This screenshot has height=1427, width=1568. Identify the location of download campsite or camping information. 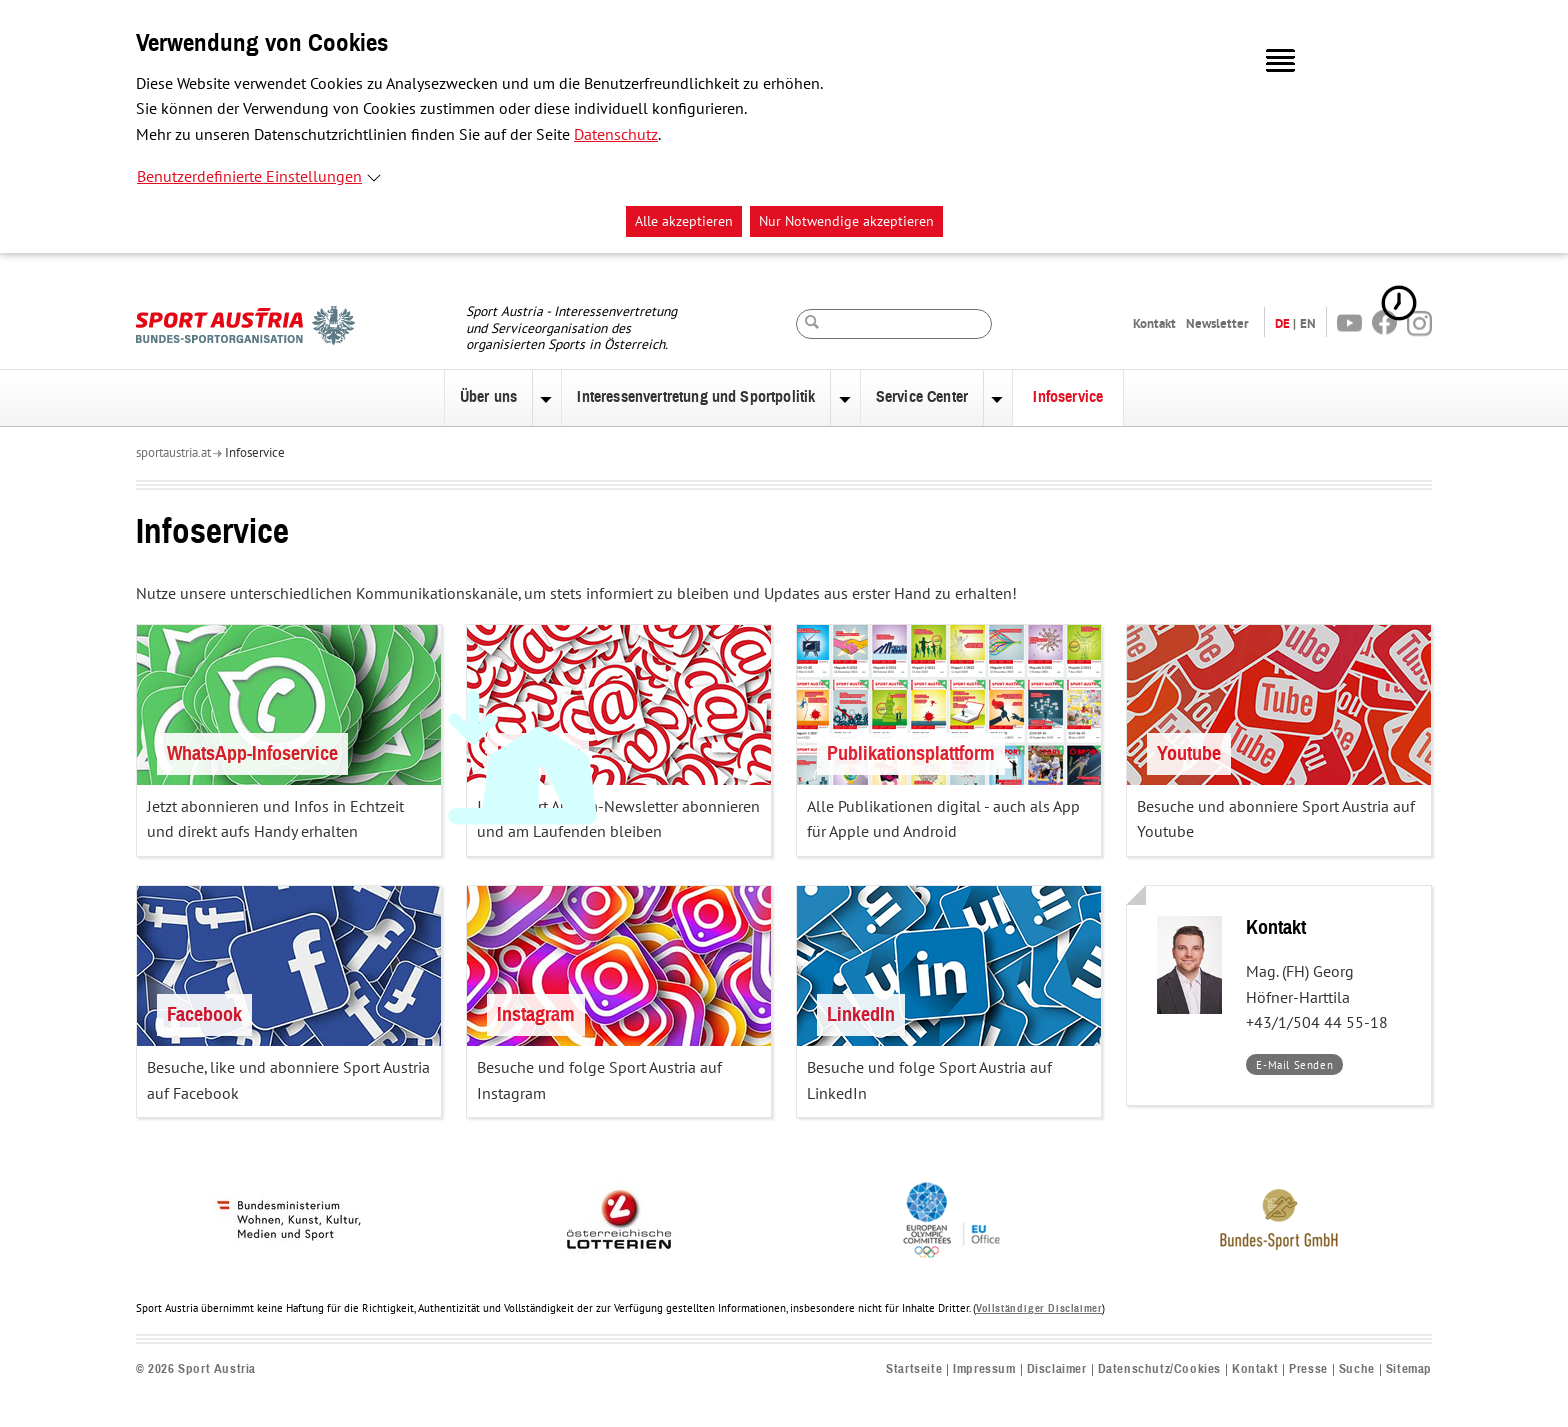
(522, 758).